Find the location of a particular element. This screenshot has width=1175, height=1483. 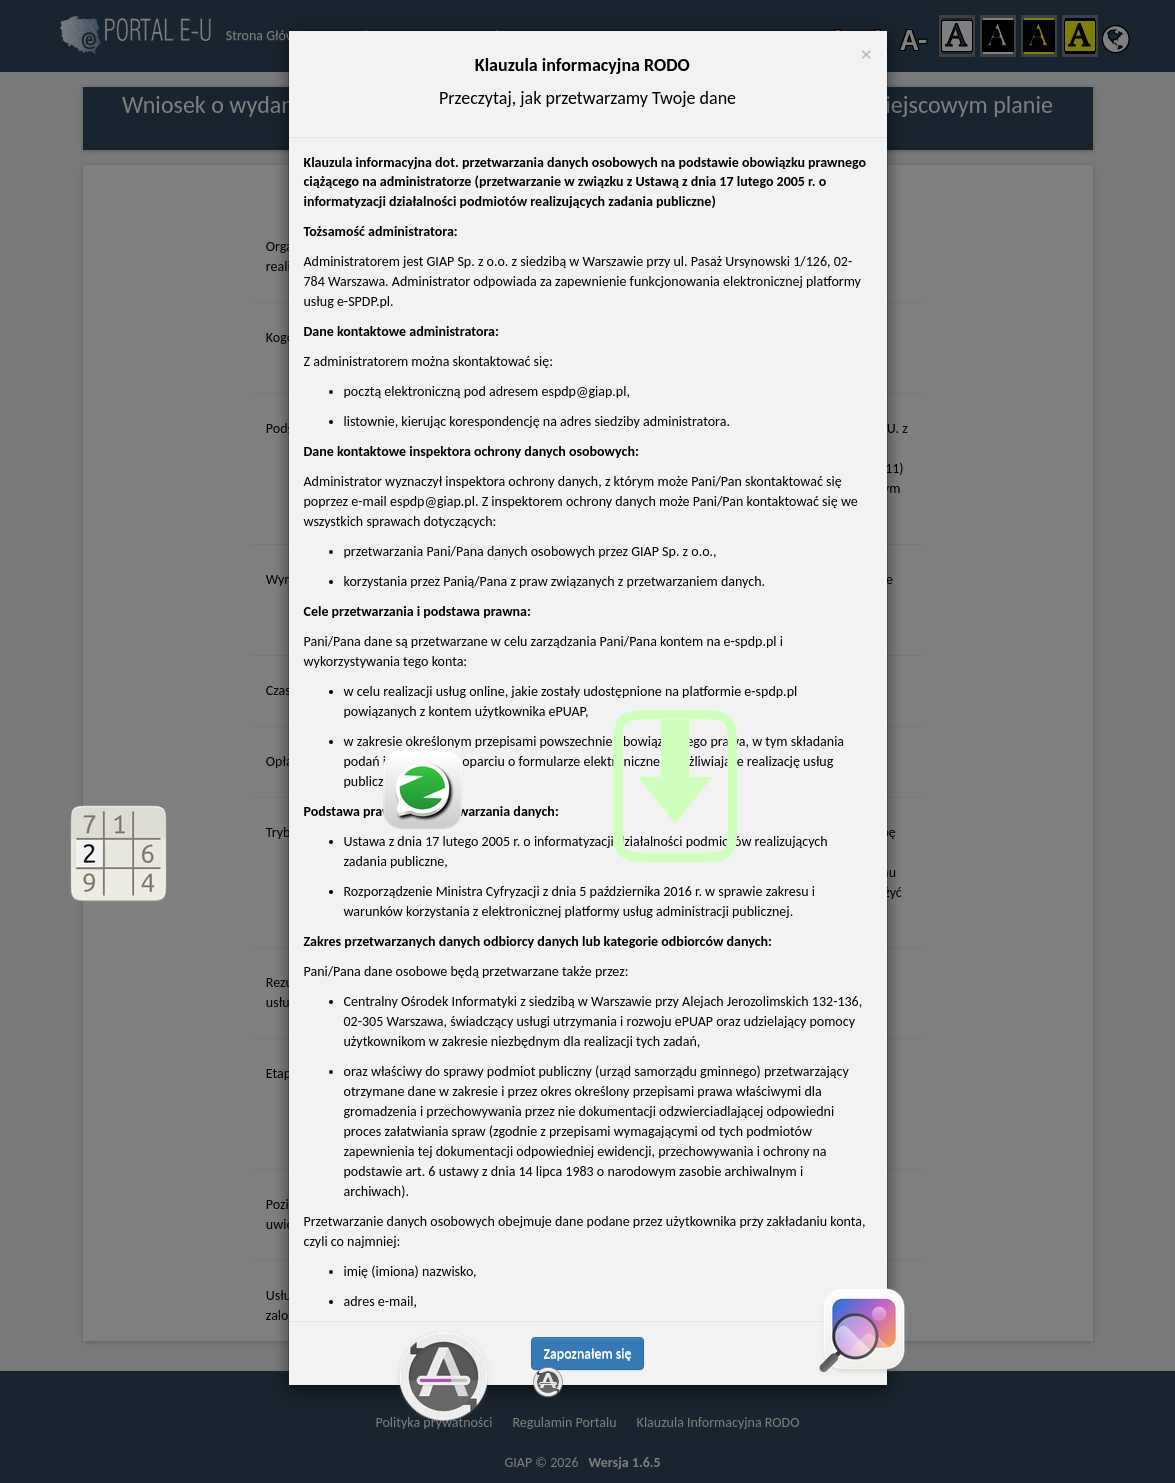

download a file or application is located at coordinates (680, 786).